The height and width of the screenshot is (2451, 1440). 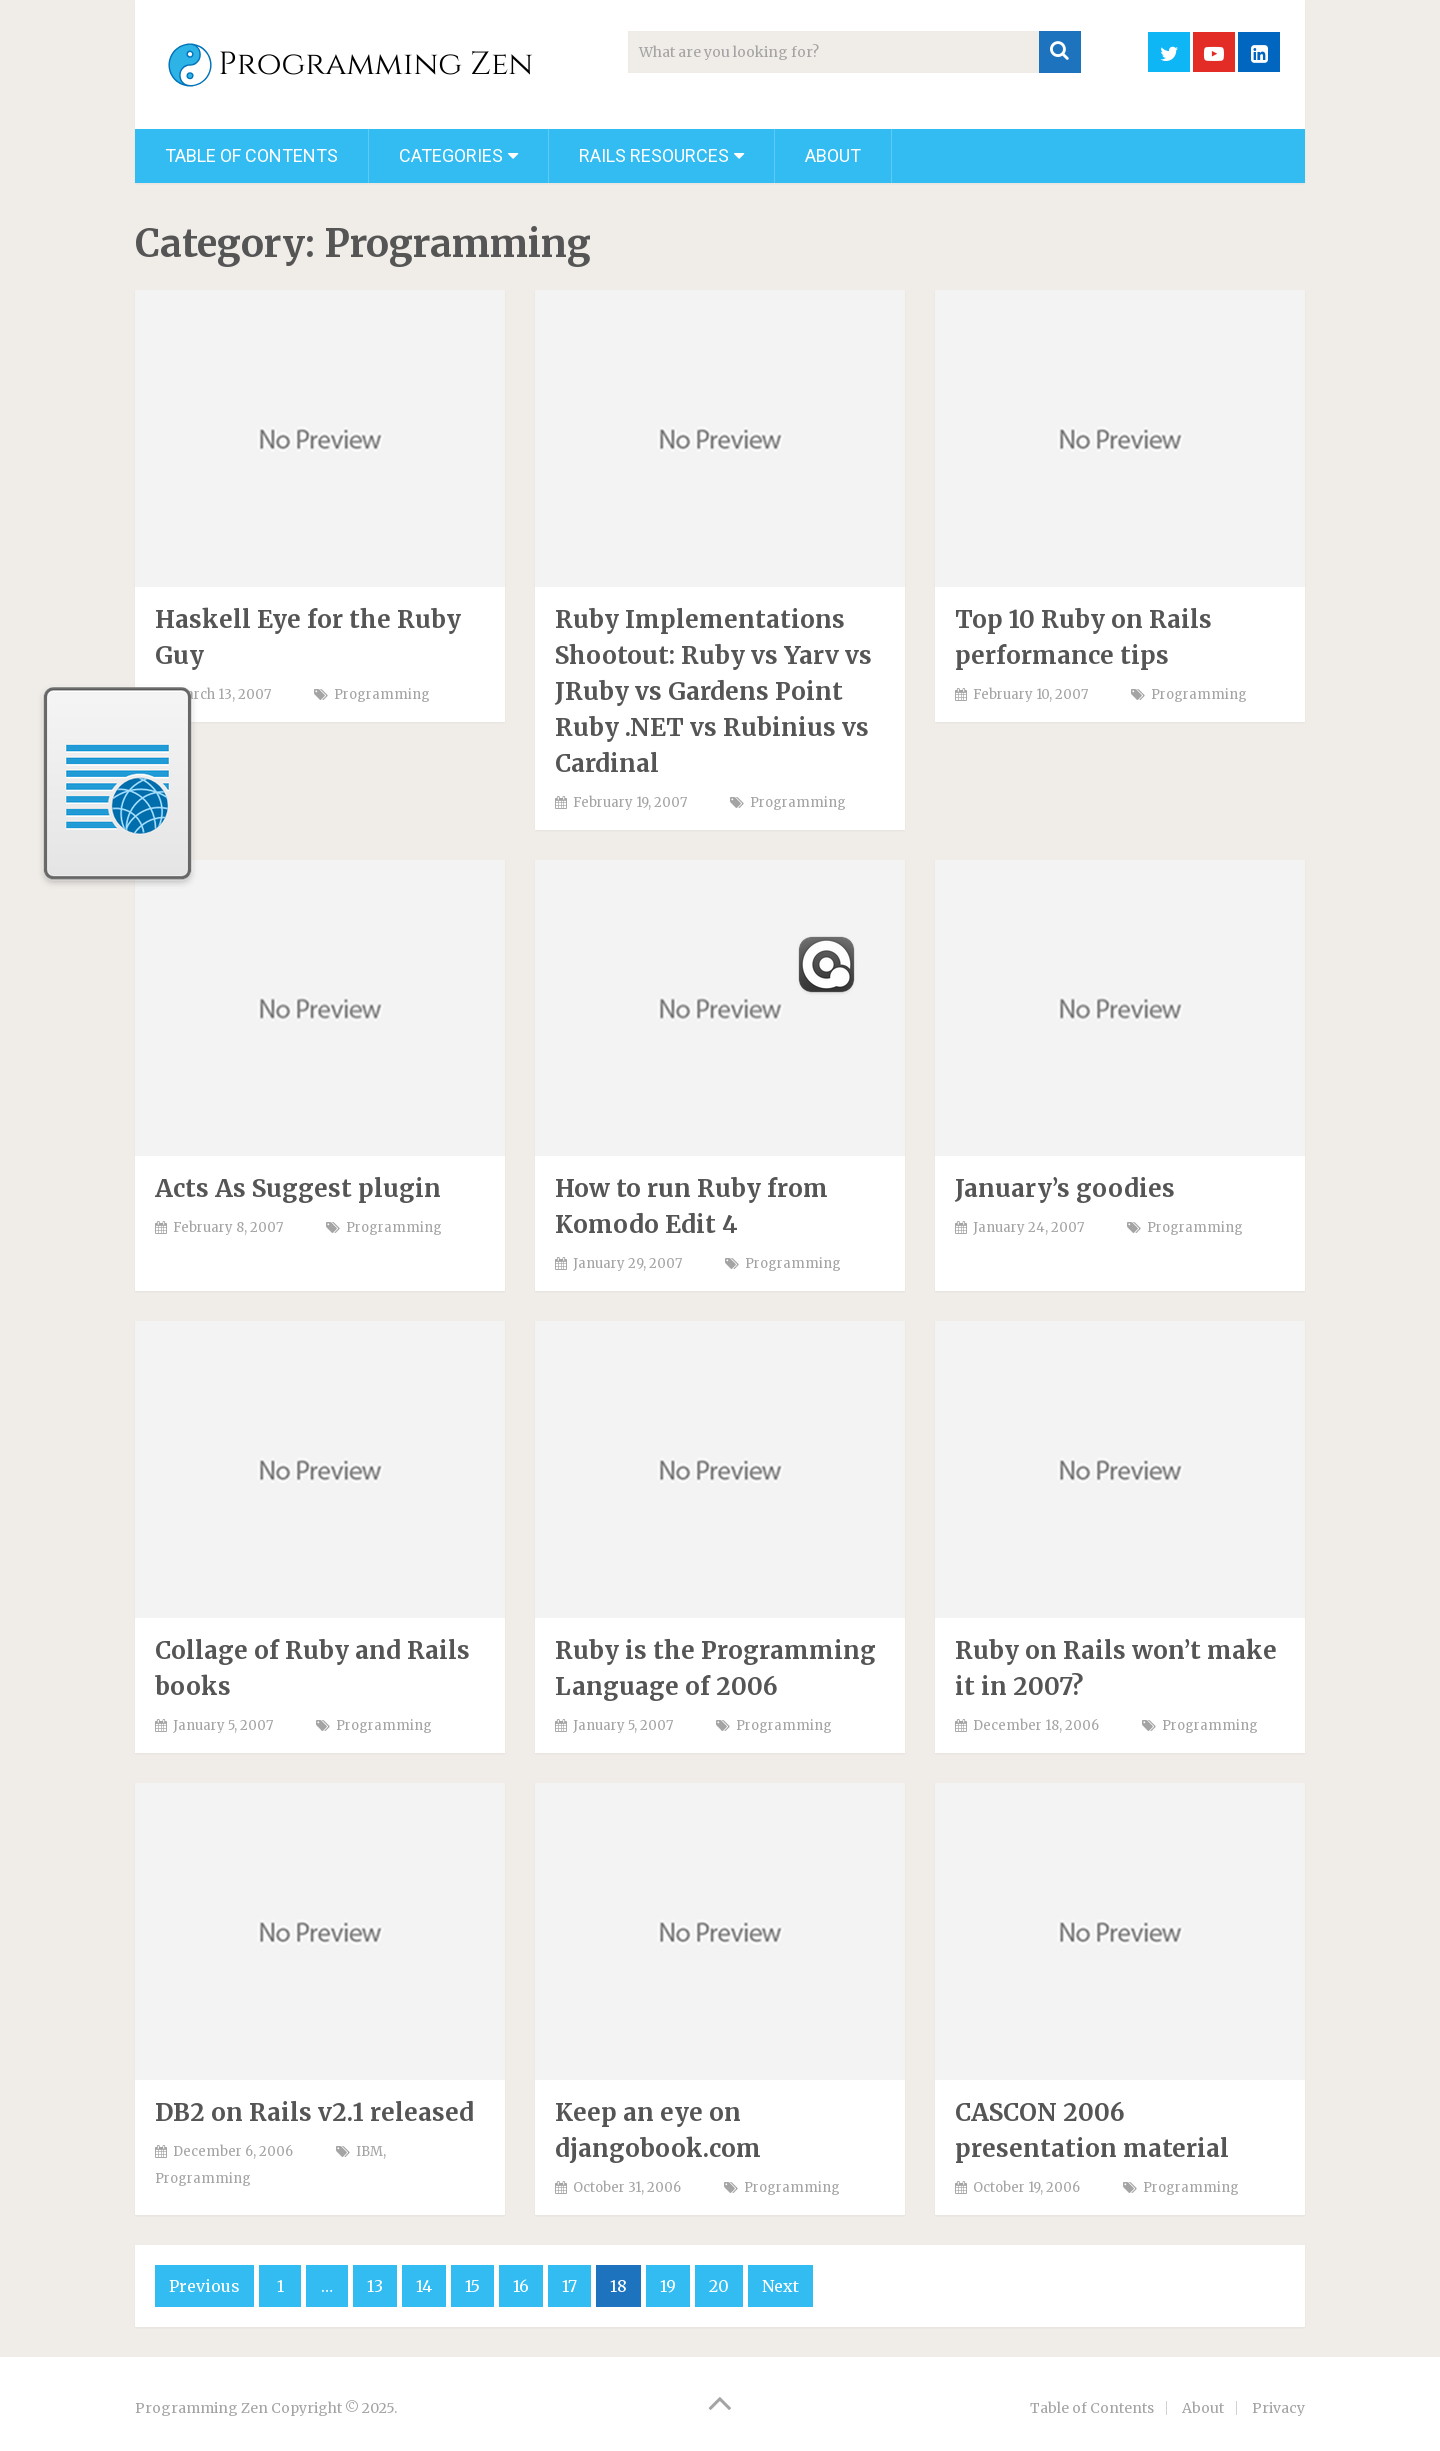 I want to click on a web template or HTML document file, so click(x=117, y=786).